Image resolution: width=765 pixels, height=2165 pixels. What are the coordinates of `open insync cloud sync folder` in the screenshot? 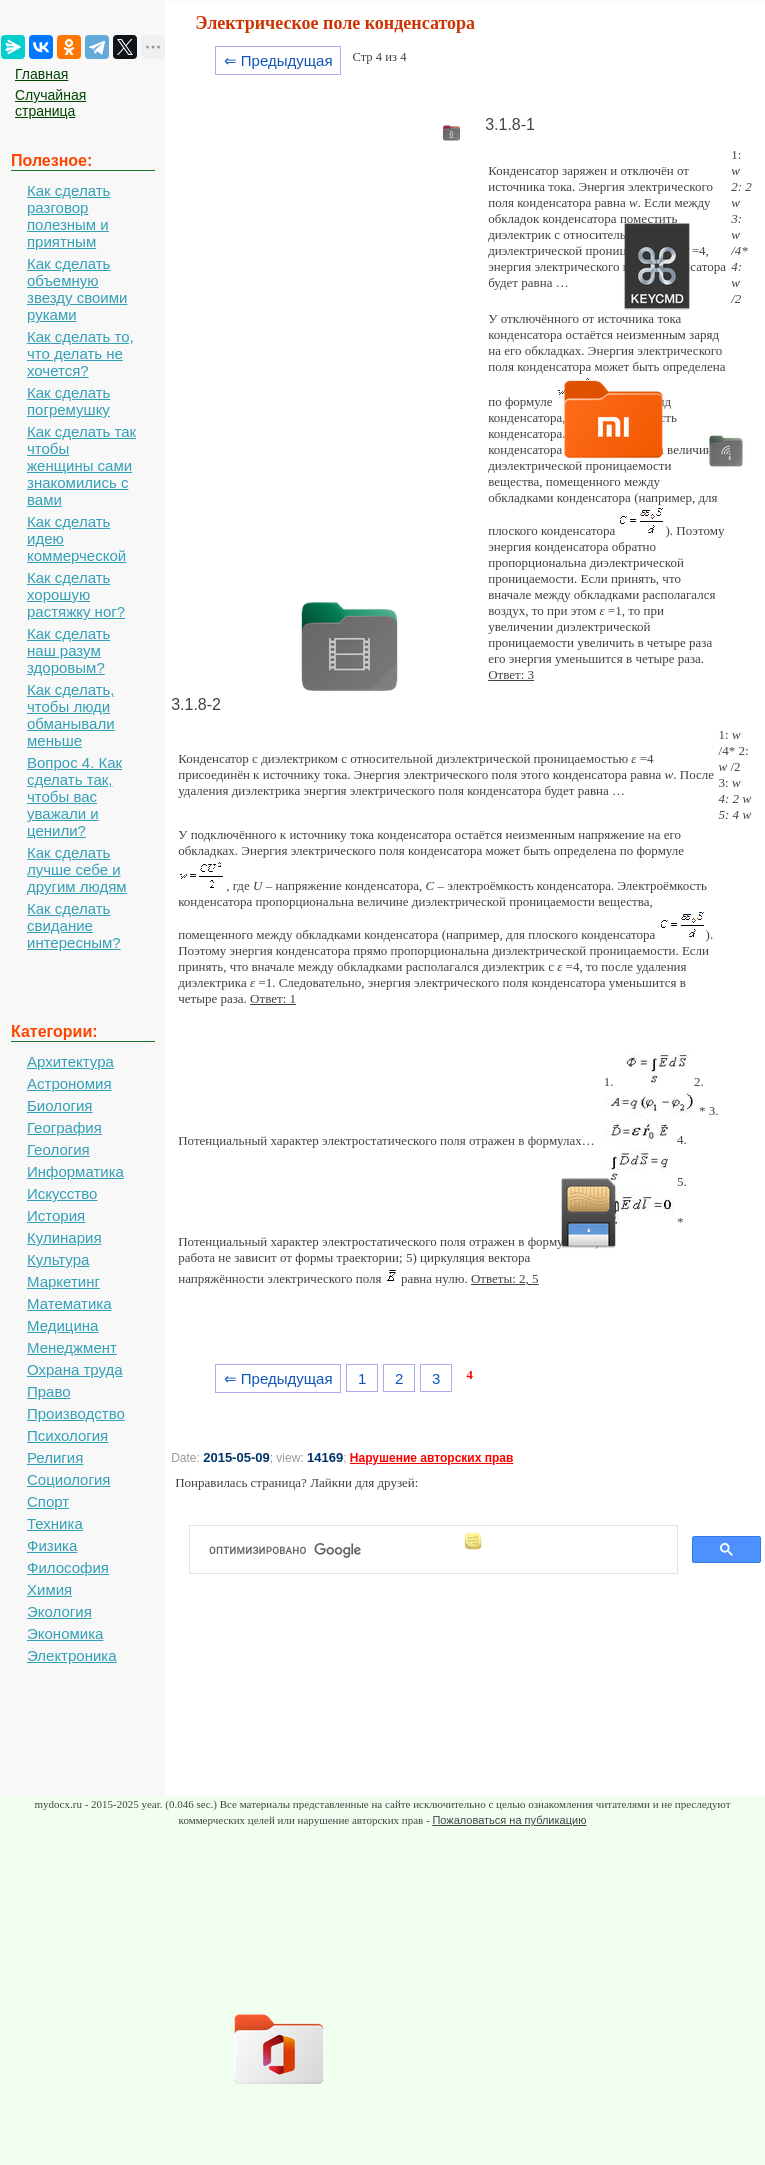 It's located at (726, 451).